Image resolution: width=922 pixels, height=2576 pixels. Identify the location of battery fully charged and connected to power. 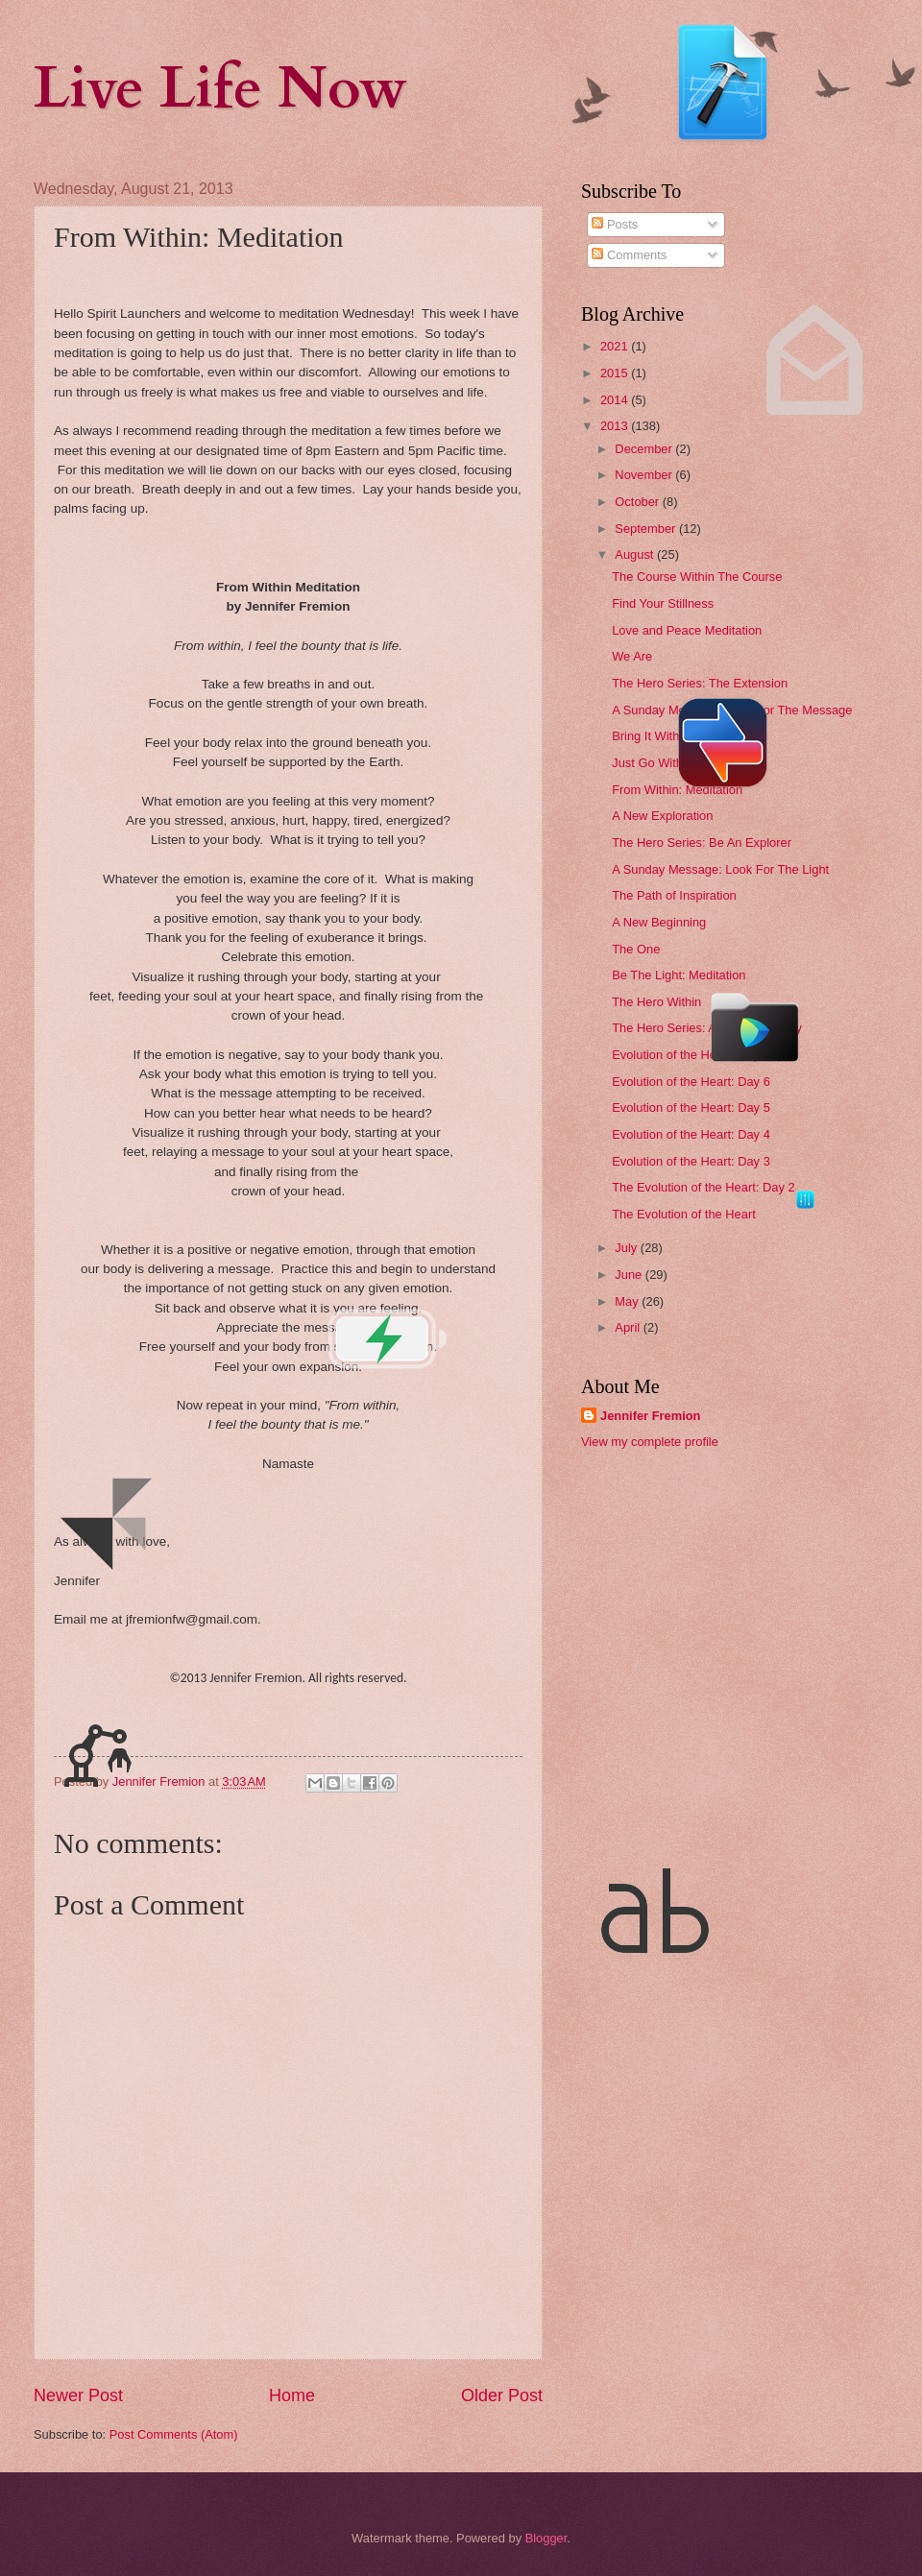
(387, 1338).